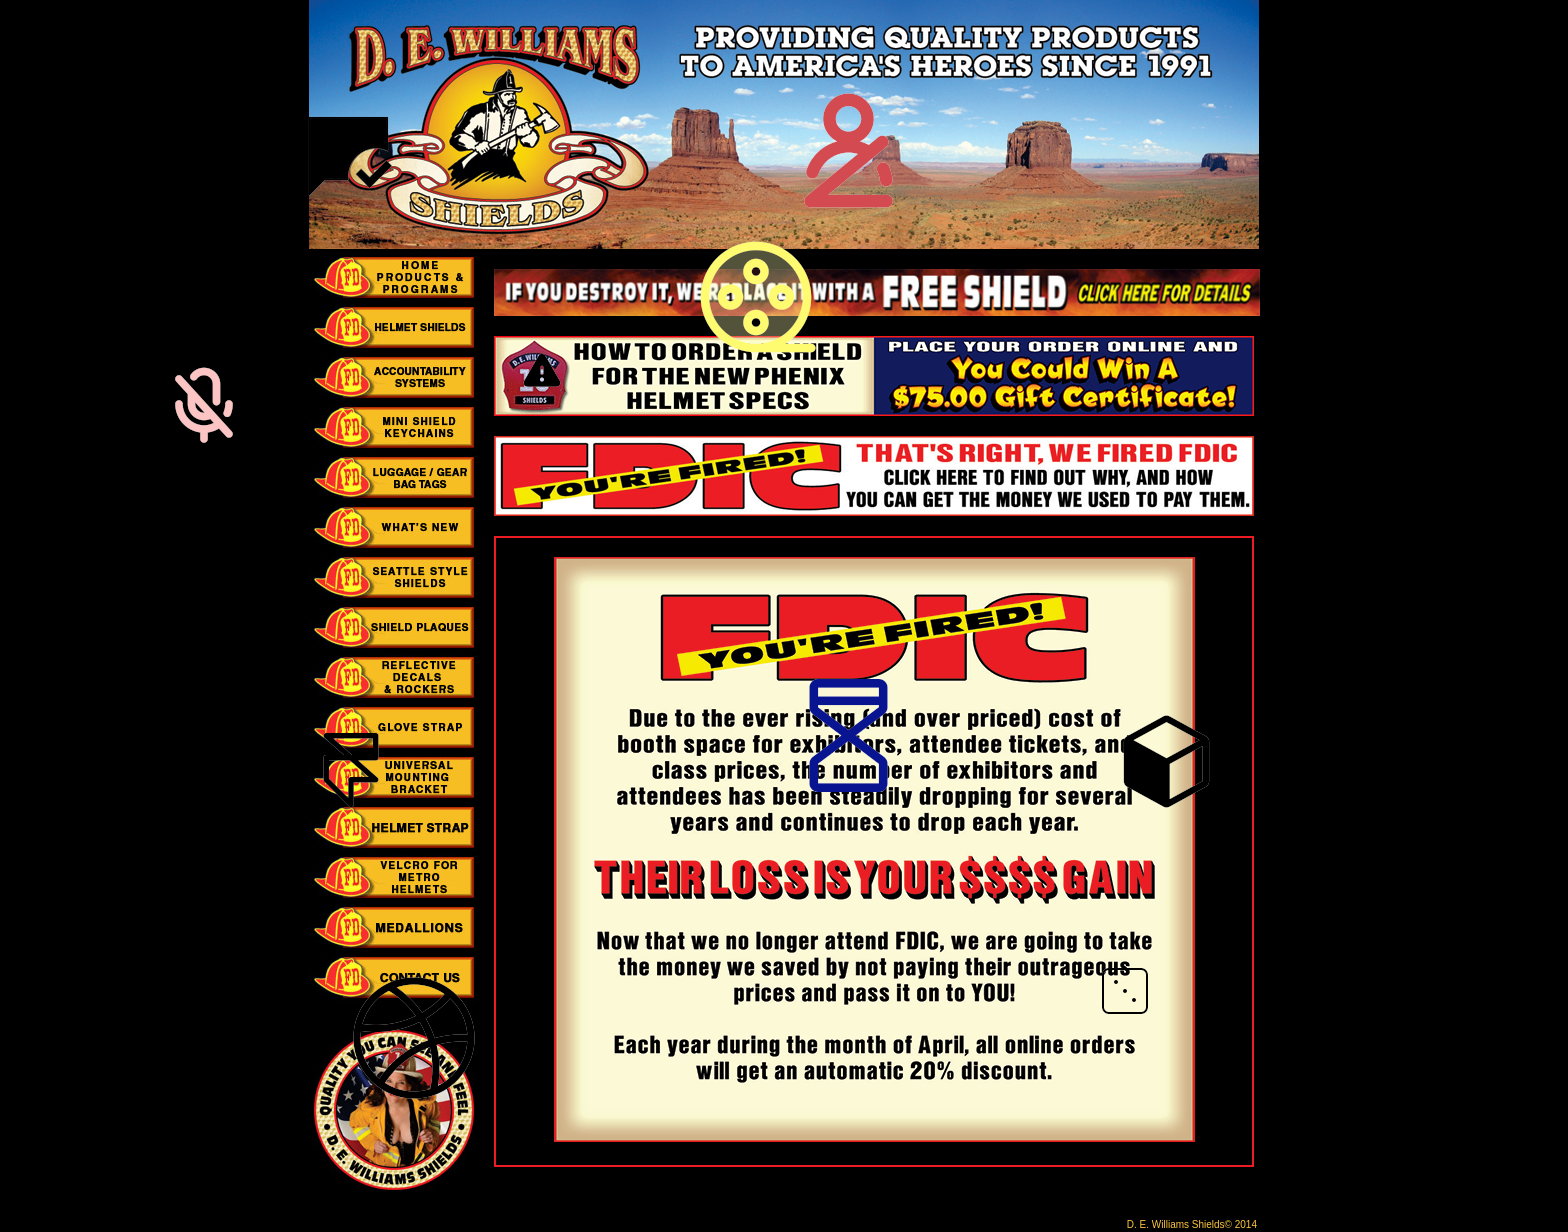 The width and height of the screenshot is (1568, 1232). I want to click on indicates a timer or countdown in progress, so click(848, 735).